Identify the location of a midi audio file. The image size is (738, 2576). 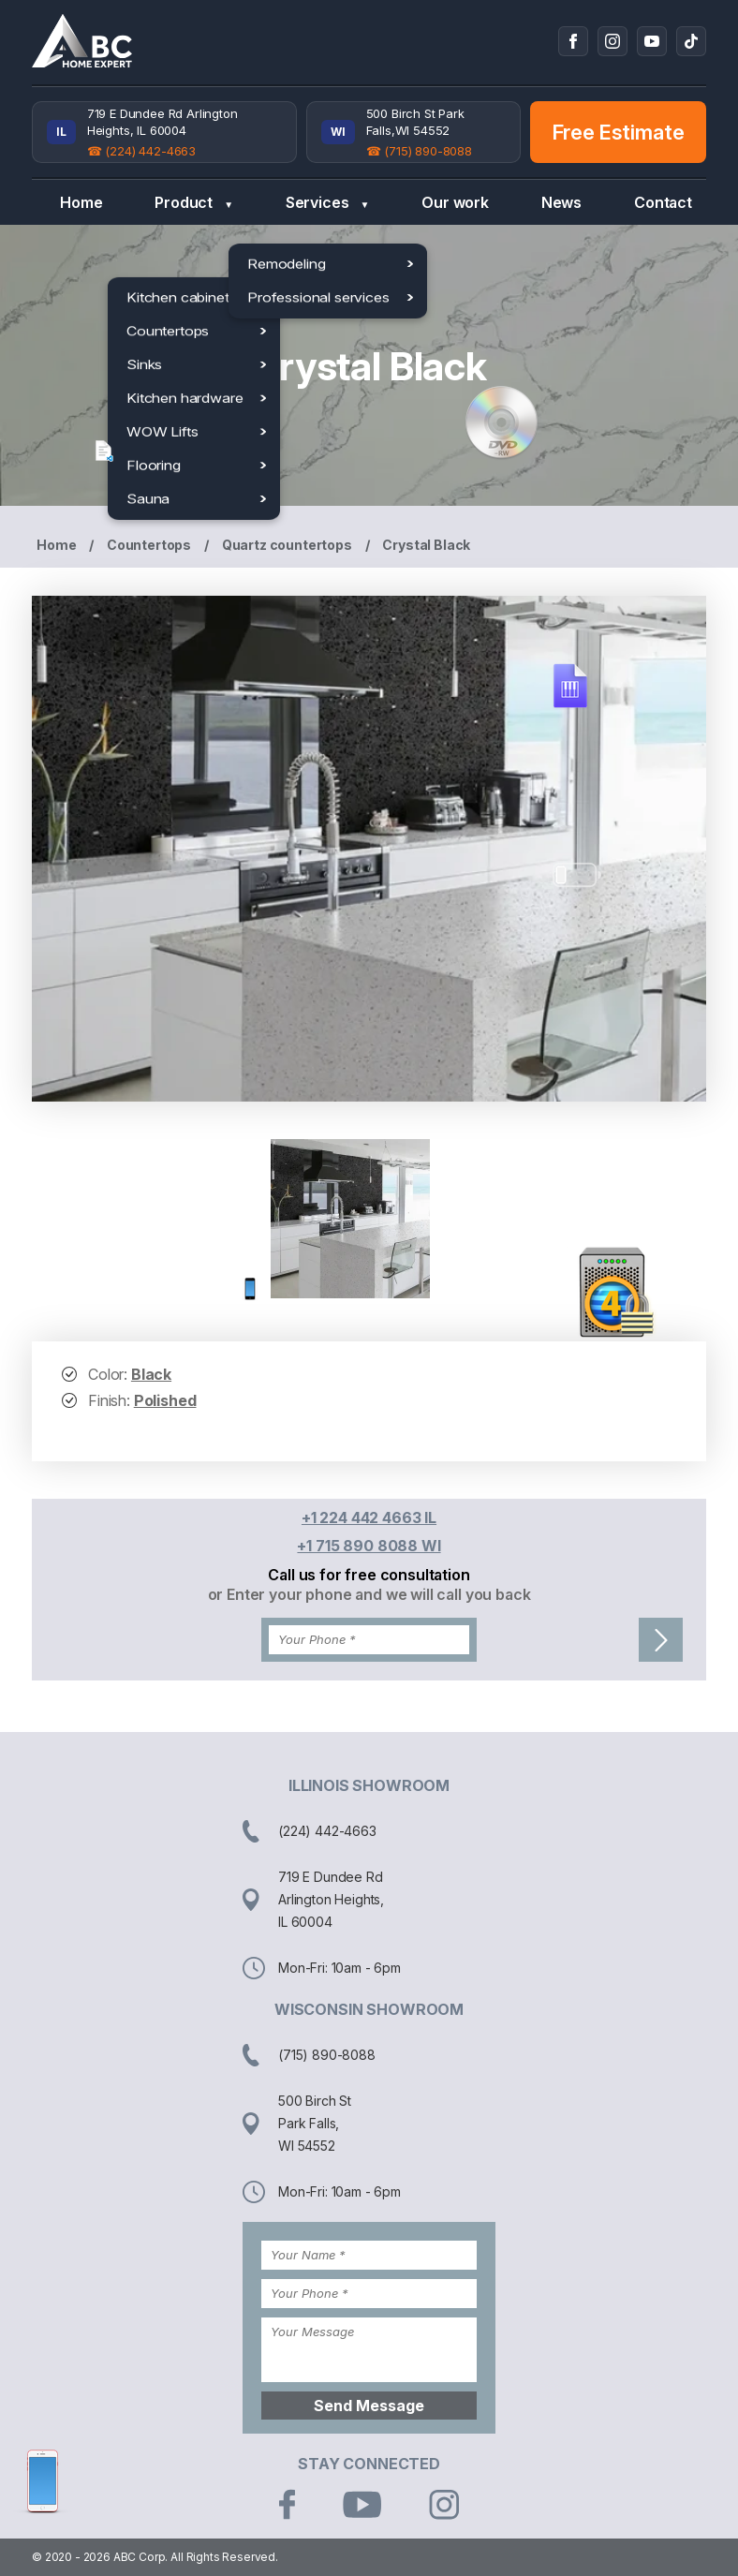
(570, 687).